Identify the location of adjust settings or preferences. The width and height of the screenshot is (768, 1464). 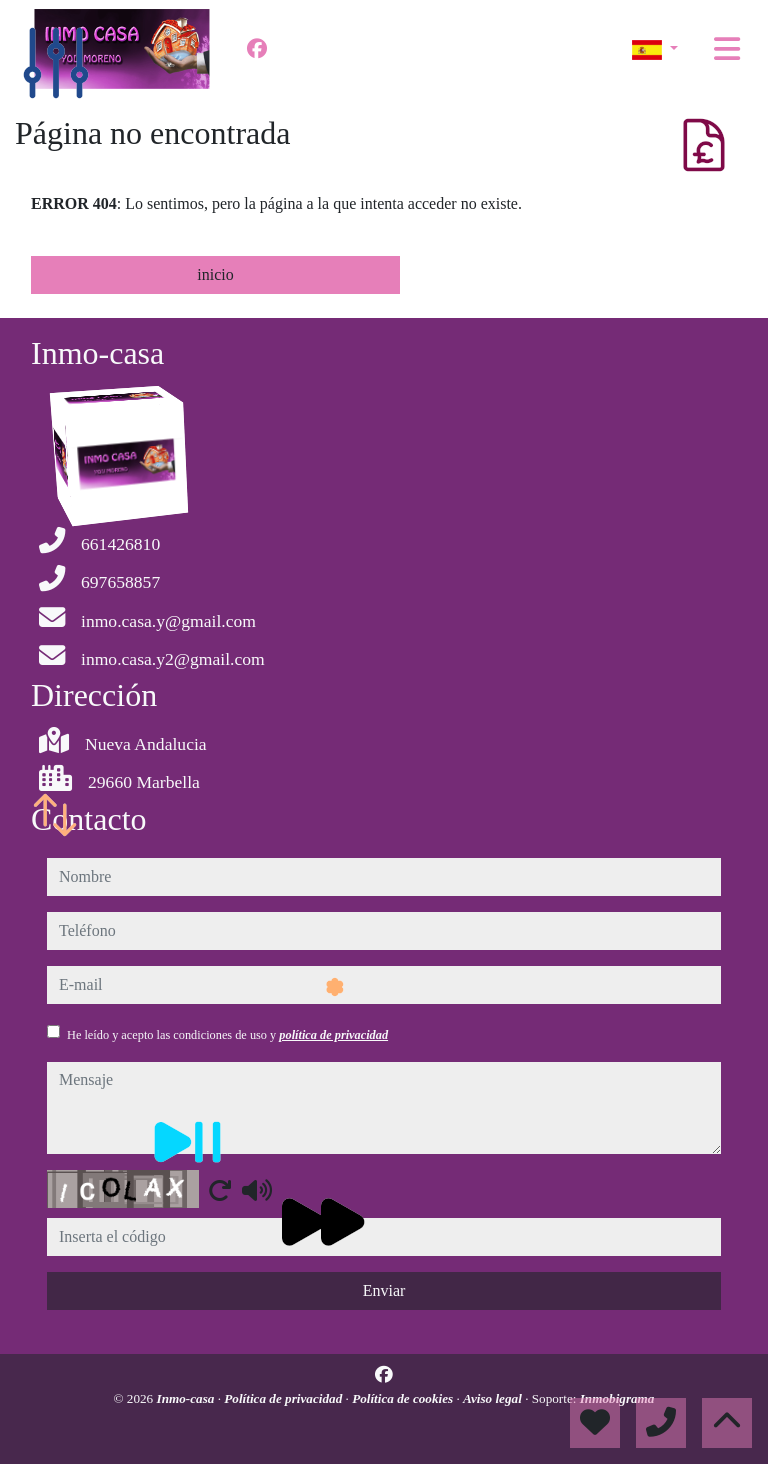
(56, 63).